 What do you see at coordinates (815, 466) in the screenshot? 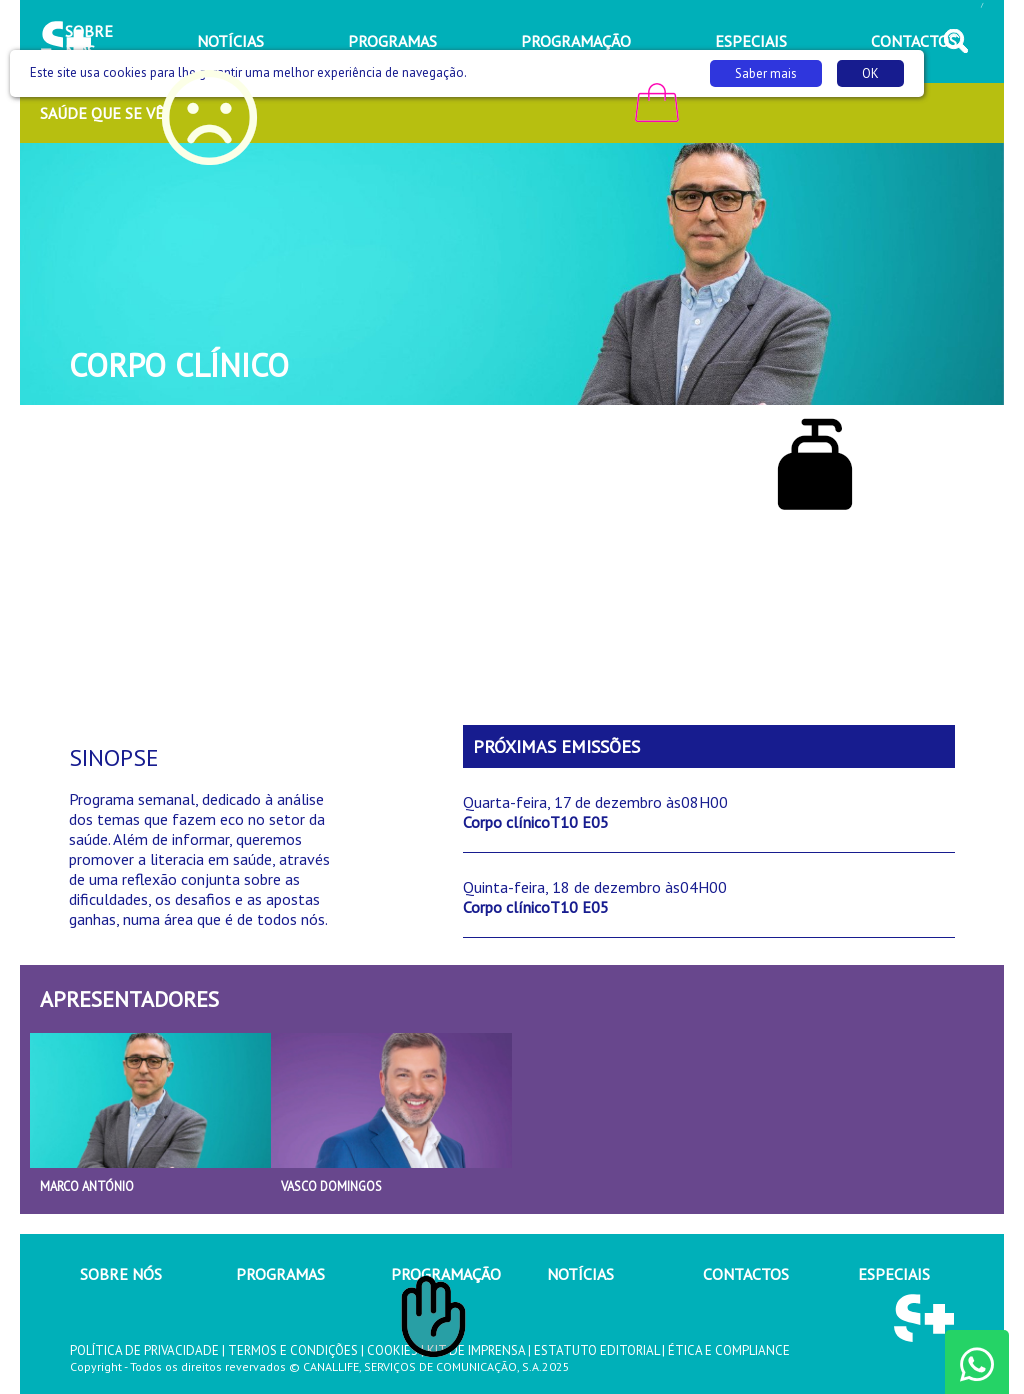
I see `access hand washing or hygiene instructions` at bounding box center [815, 466].